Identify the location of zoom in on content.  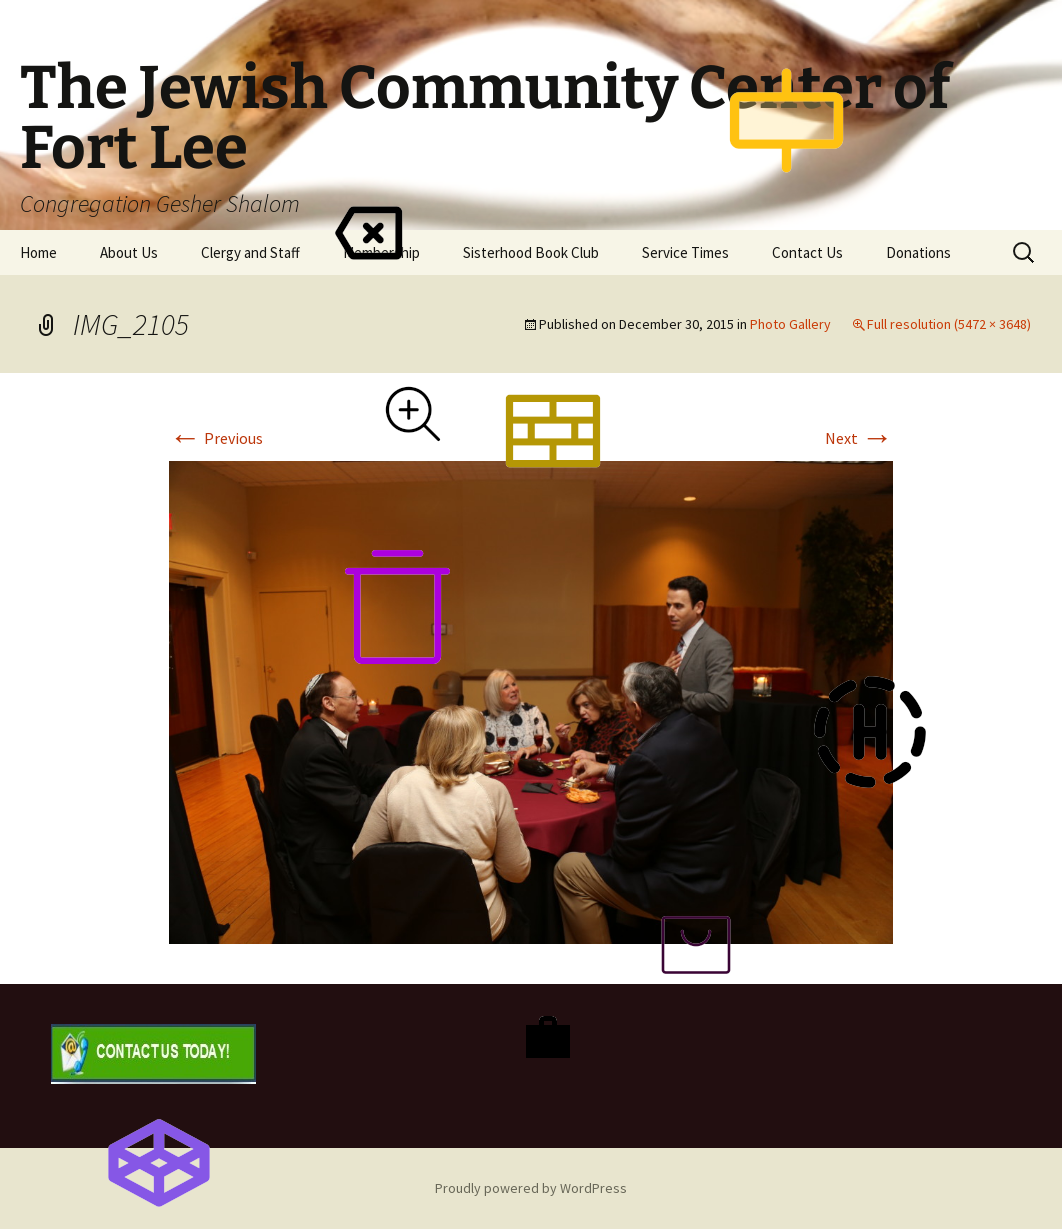
(413, 414).